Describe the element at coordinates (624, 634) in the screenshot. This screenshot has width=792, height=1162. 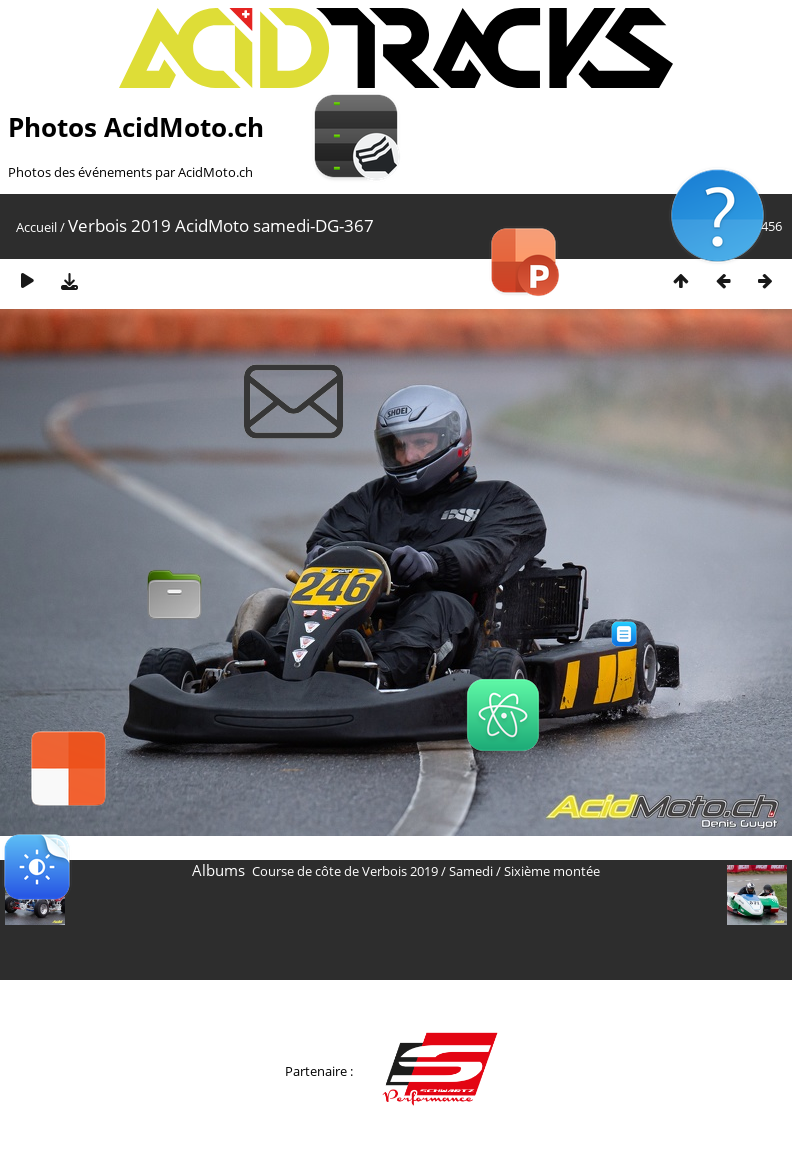
I see `open notes or documents app` at that location.